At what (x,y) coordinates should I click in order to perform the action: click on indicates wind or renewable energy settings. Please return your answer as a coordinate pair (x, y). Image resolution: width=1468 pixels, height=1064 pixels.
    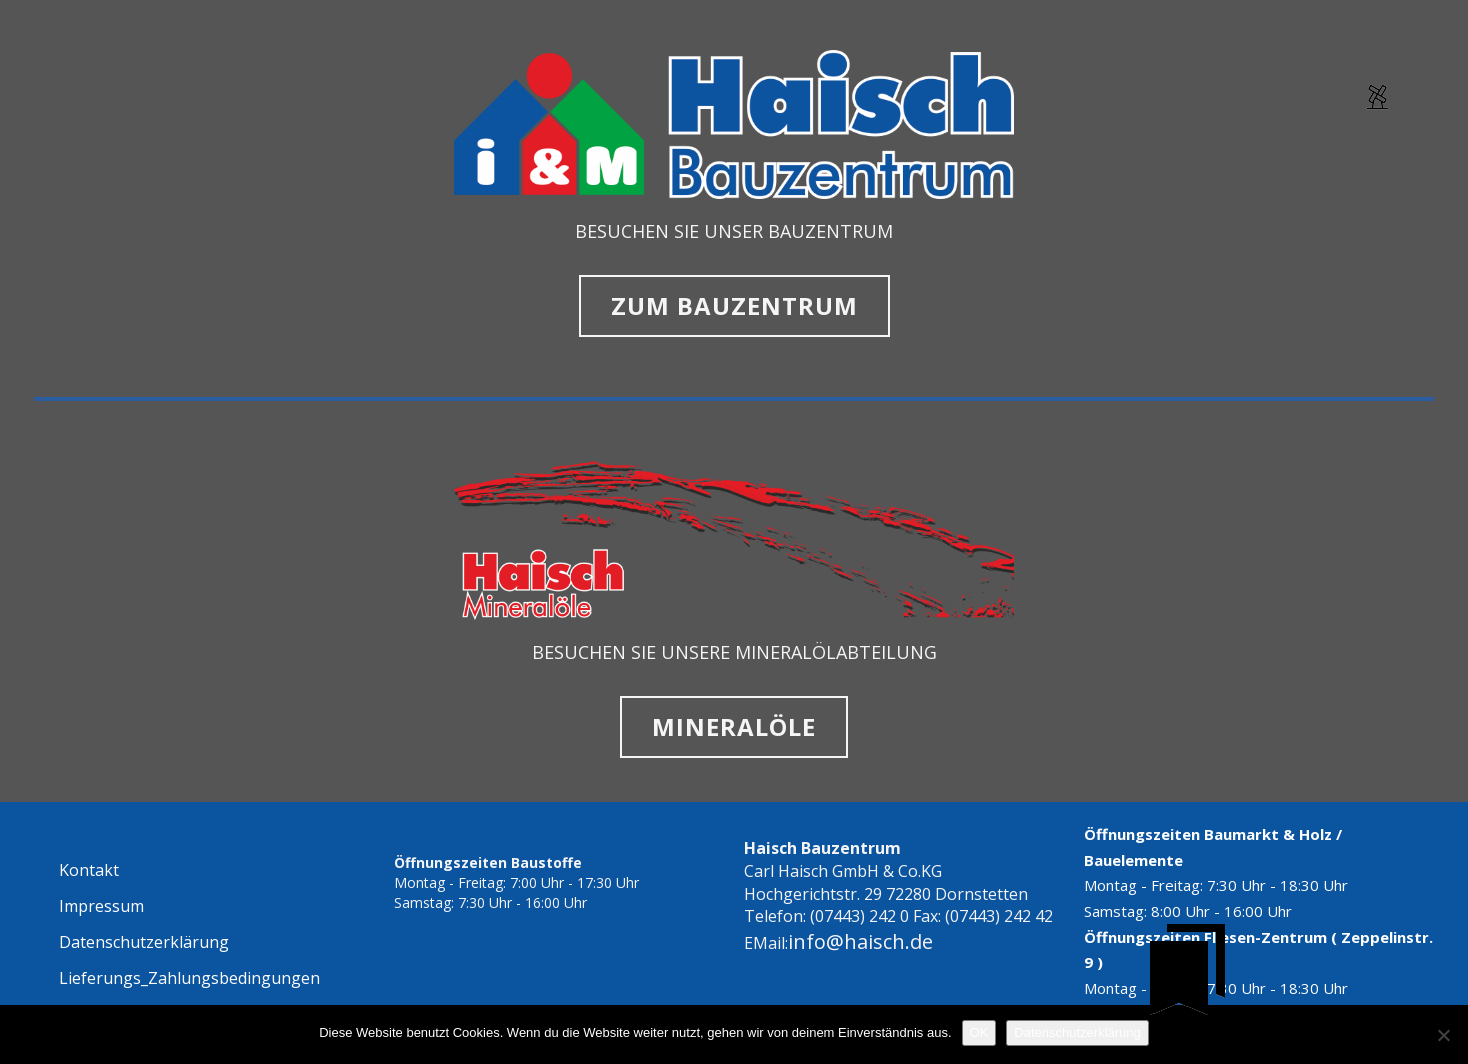
    Looking at the image, I should click on (1377, 97).